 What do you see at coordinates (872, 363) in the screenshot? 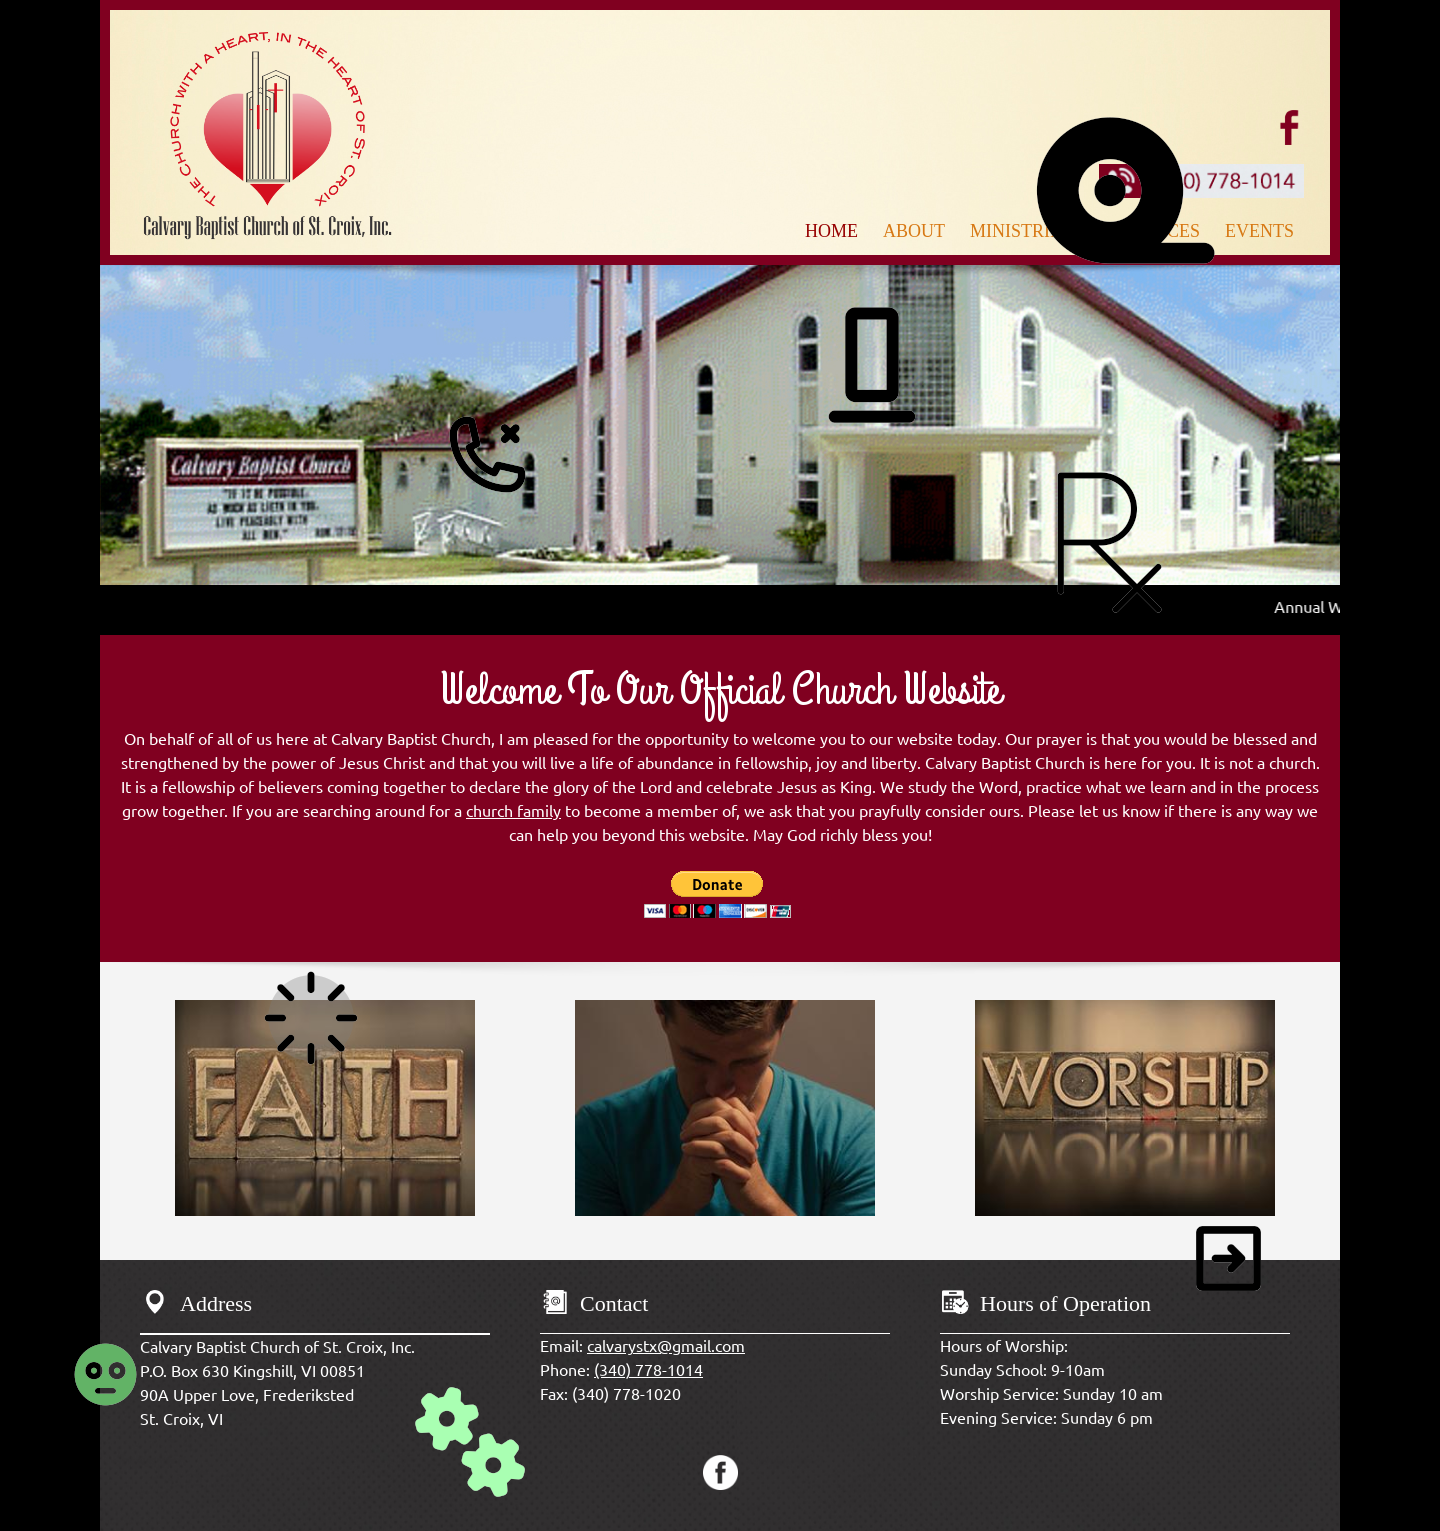
I see `align object to bottom edge` at bounding box center [872, 363].